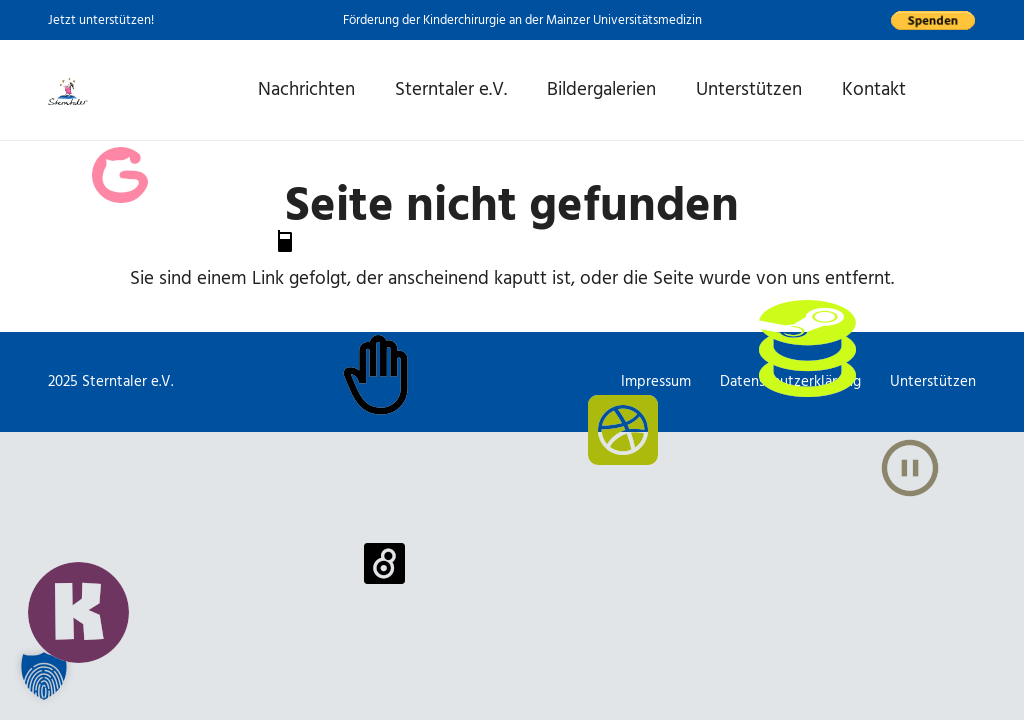 This screenshot has height=720, width=1024. I want to click on konva javascript library logo, so click(78, 612).